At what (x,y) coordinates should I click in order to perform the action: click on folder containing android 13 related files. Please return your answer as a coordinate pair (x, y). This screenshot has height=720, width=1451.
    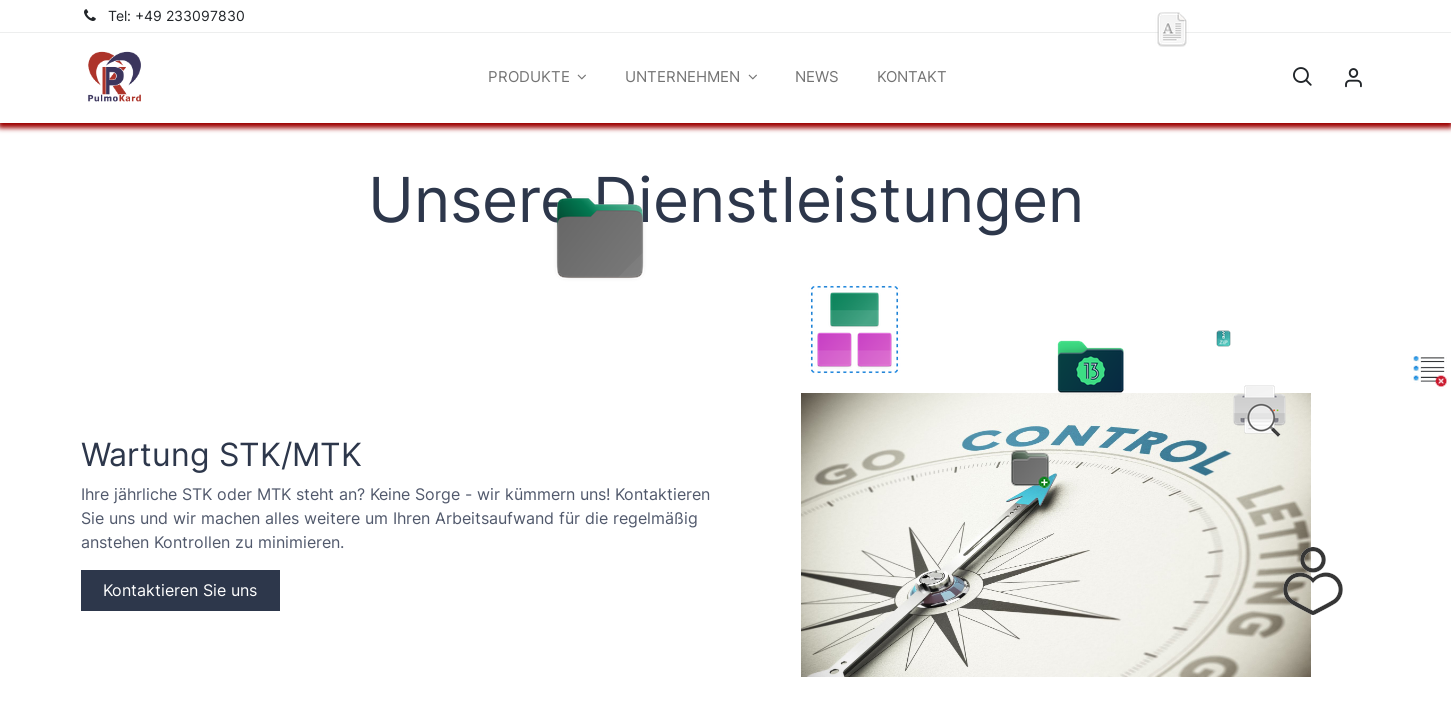
    Looking at the image, I should click on (1090, 368).